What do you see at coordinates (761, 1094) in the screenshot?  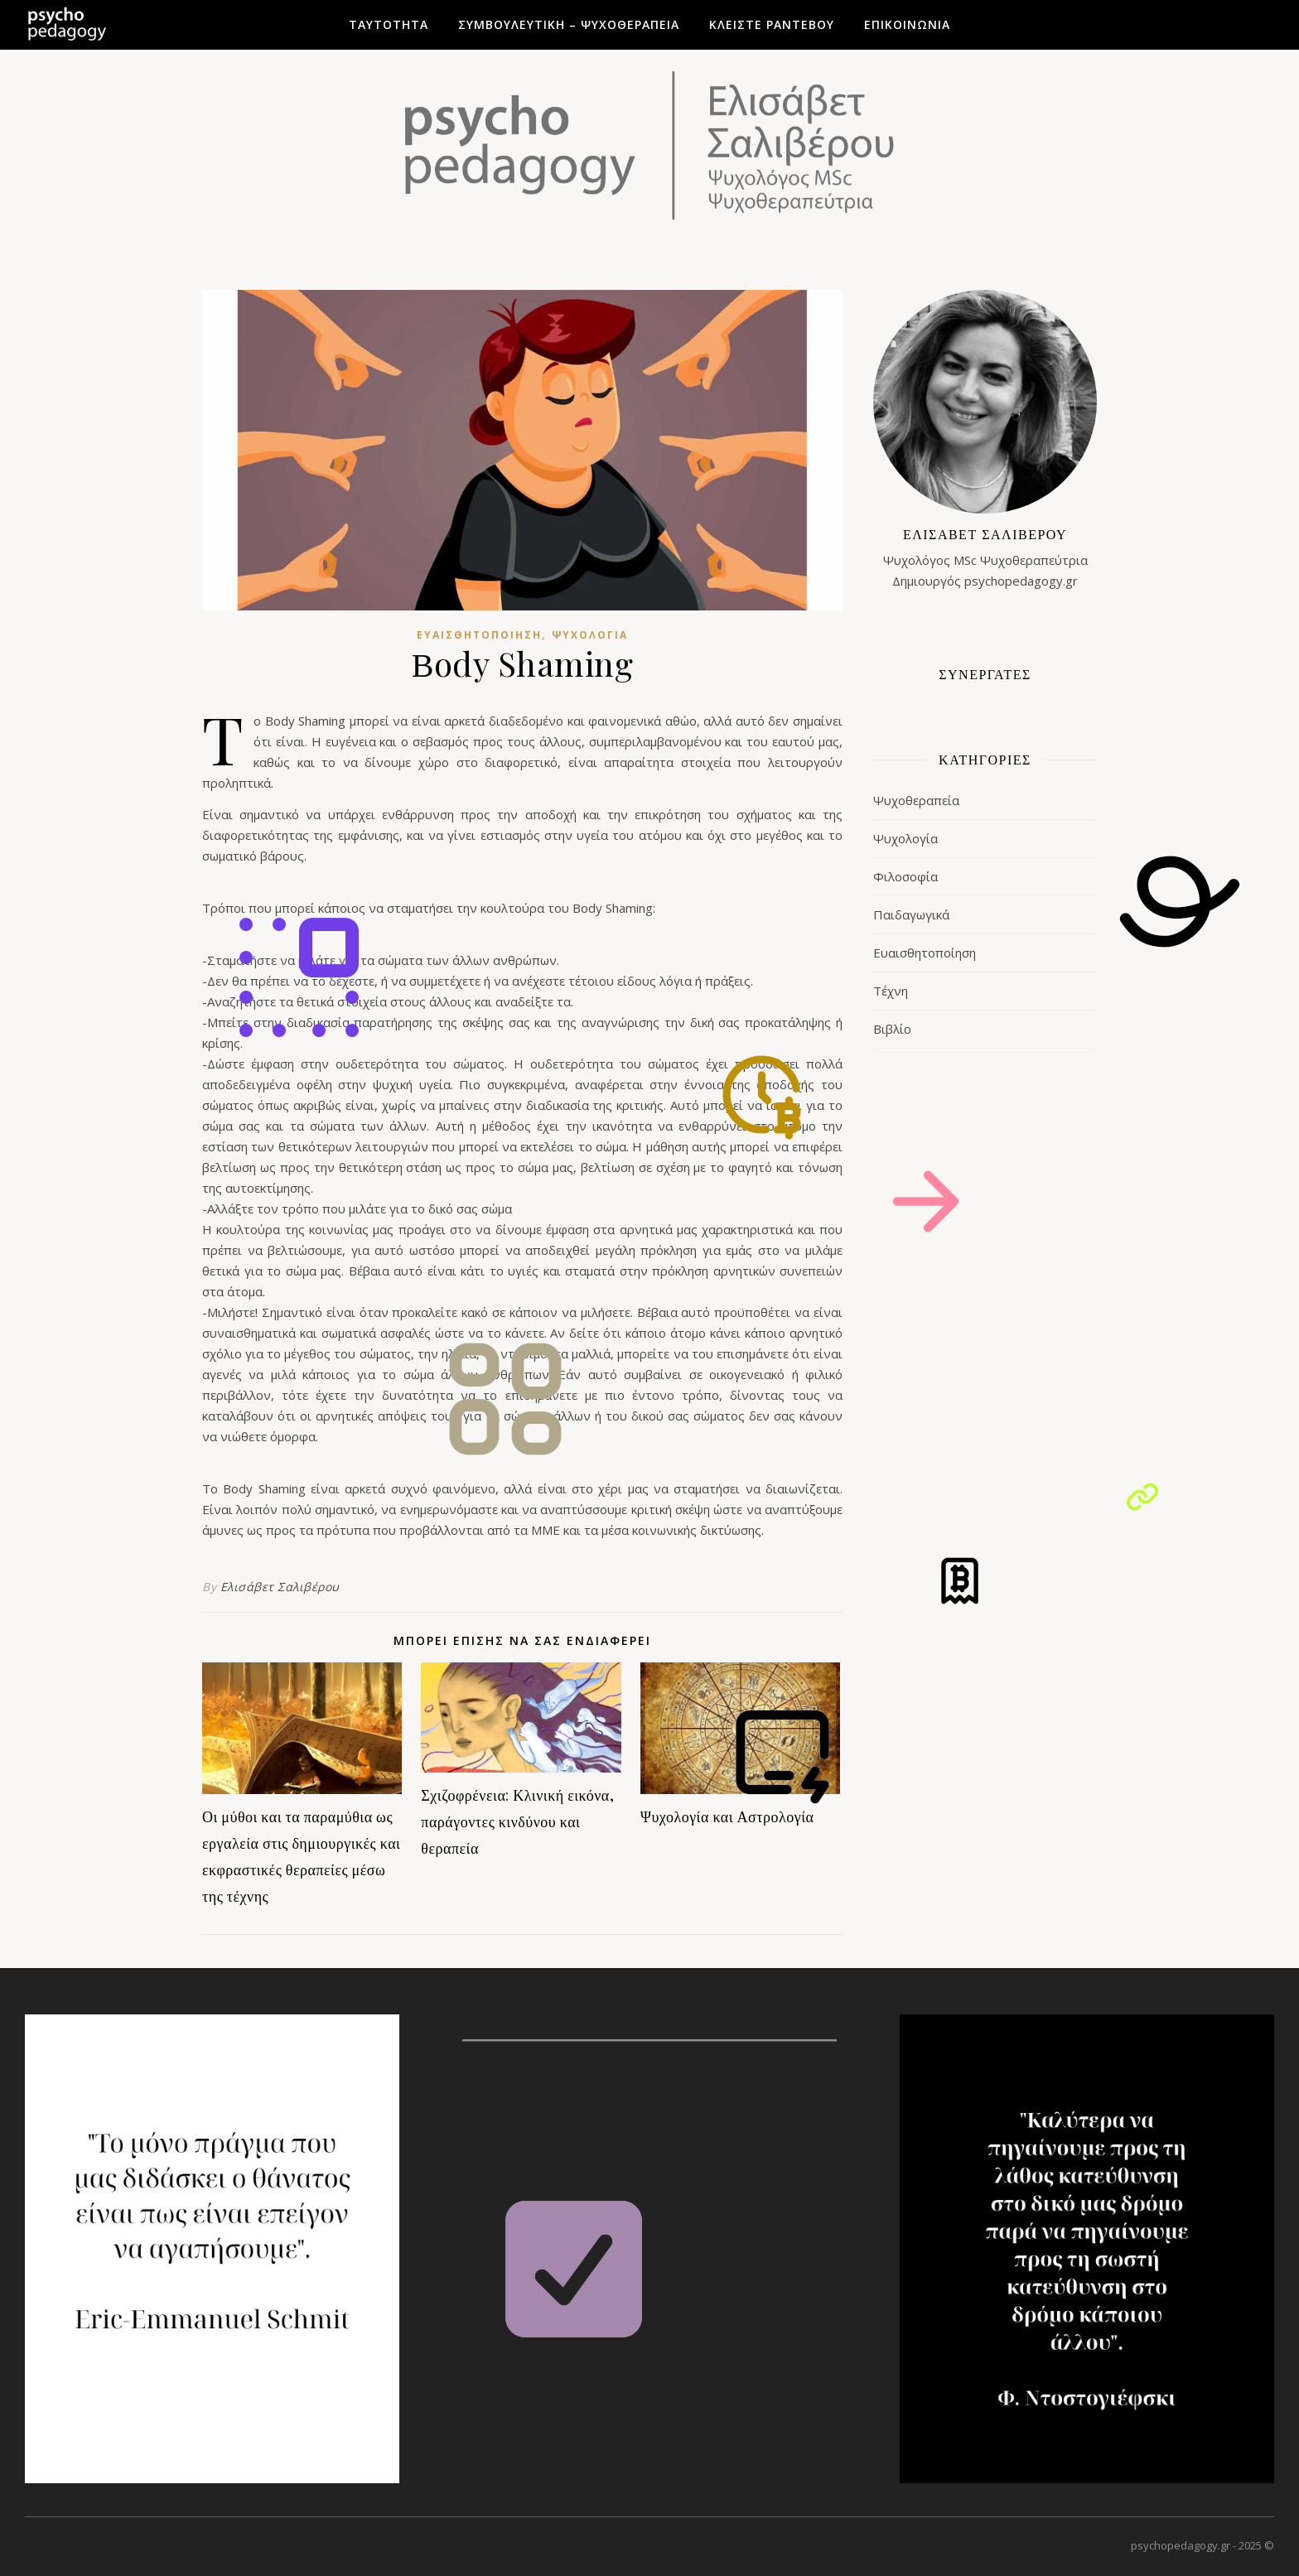 I see `view bitcoin transaction history` at bounding box center [761, 1094].